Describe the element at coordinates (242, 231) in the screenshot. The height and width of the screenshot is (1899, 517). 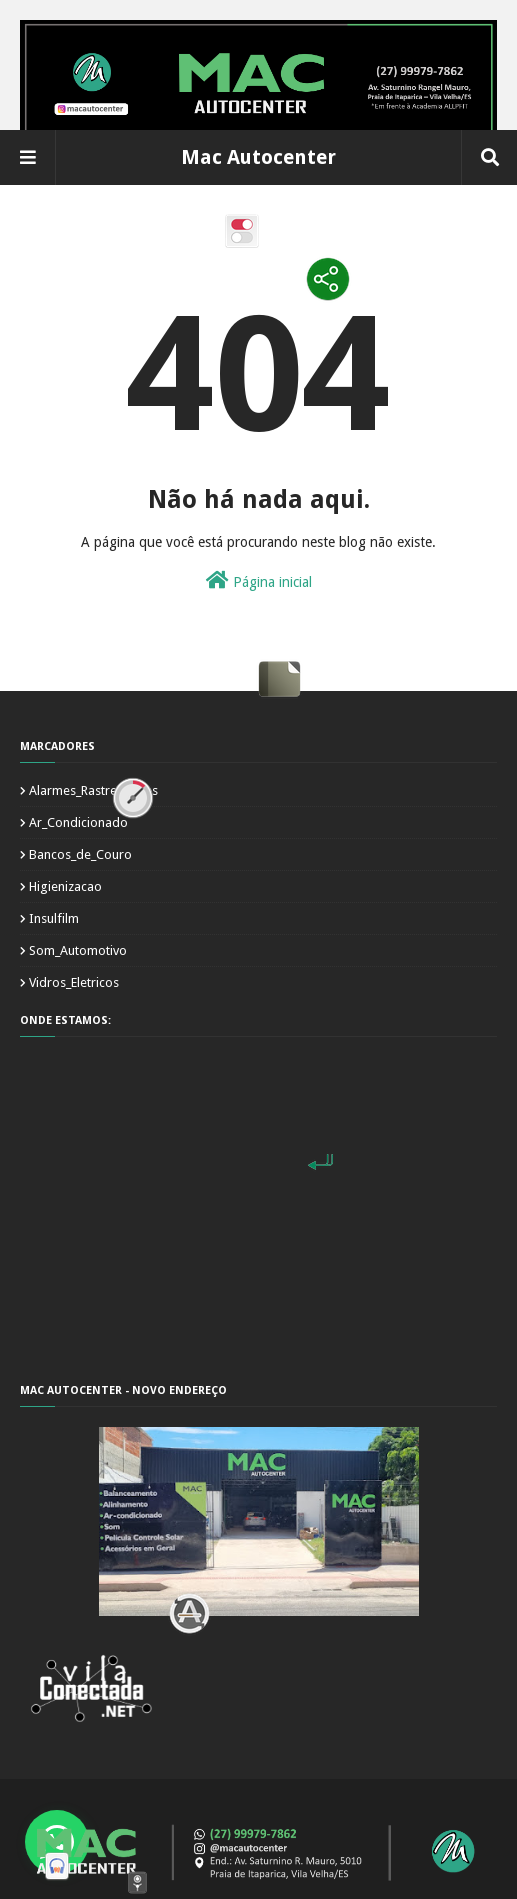
I see `open desktop preferences or settings` at that location.